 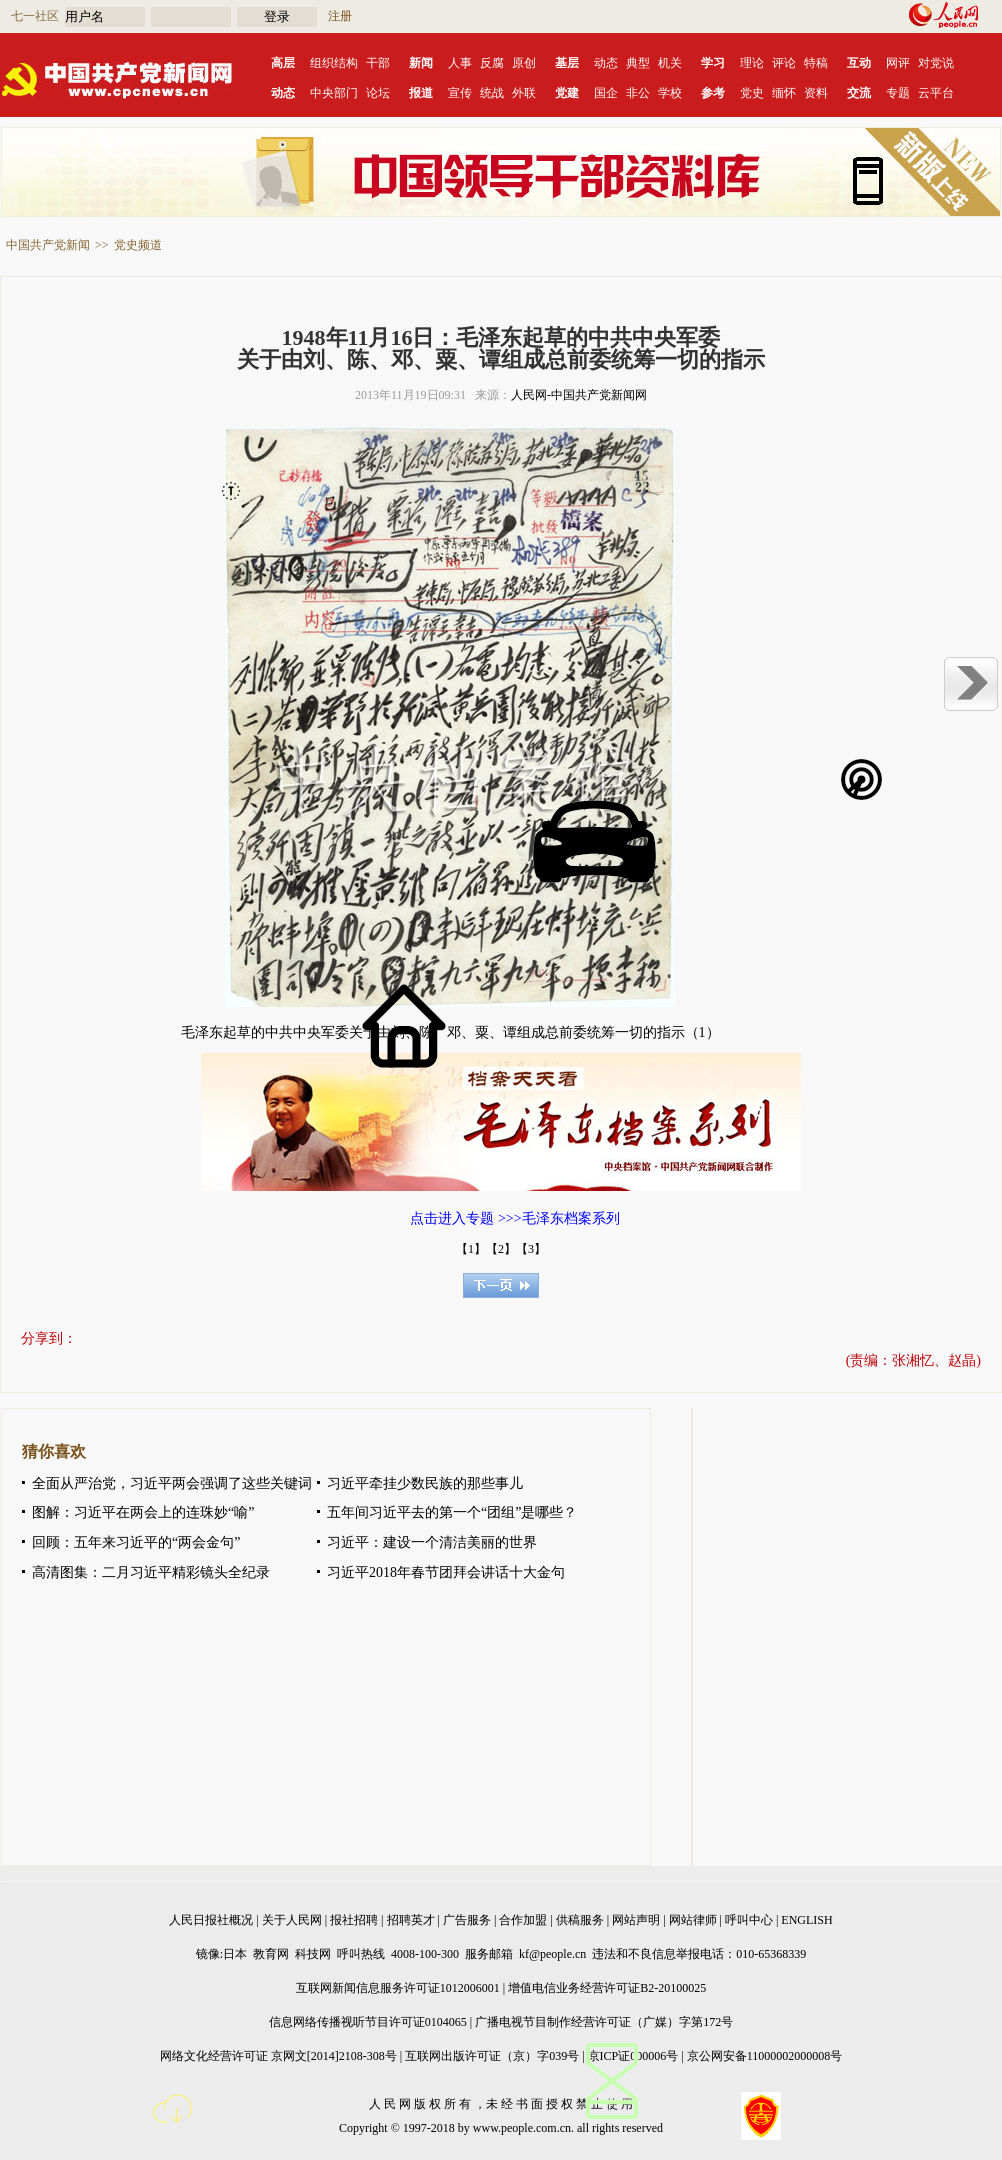 I want to click on download file from cloud storage, so click(x=172, y=2108).